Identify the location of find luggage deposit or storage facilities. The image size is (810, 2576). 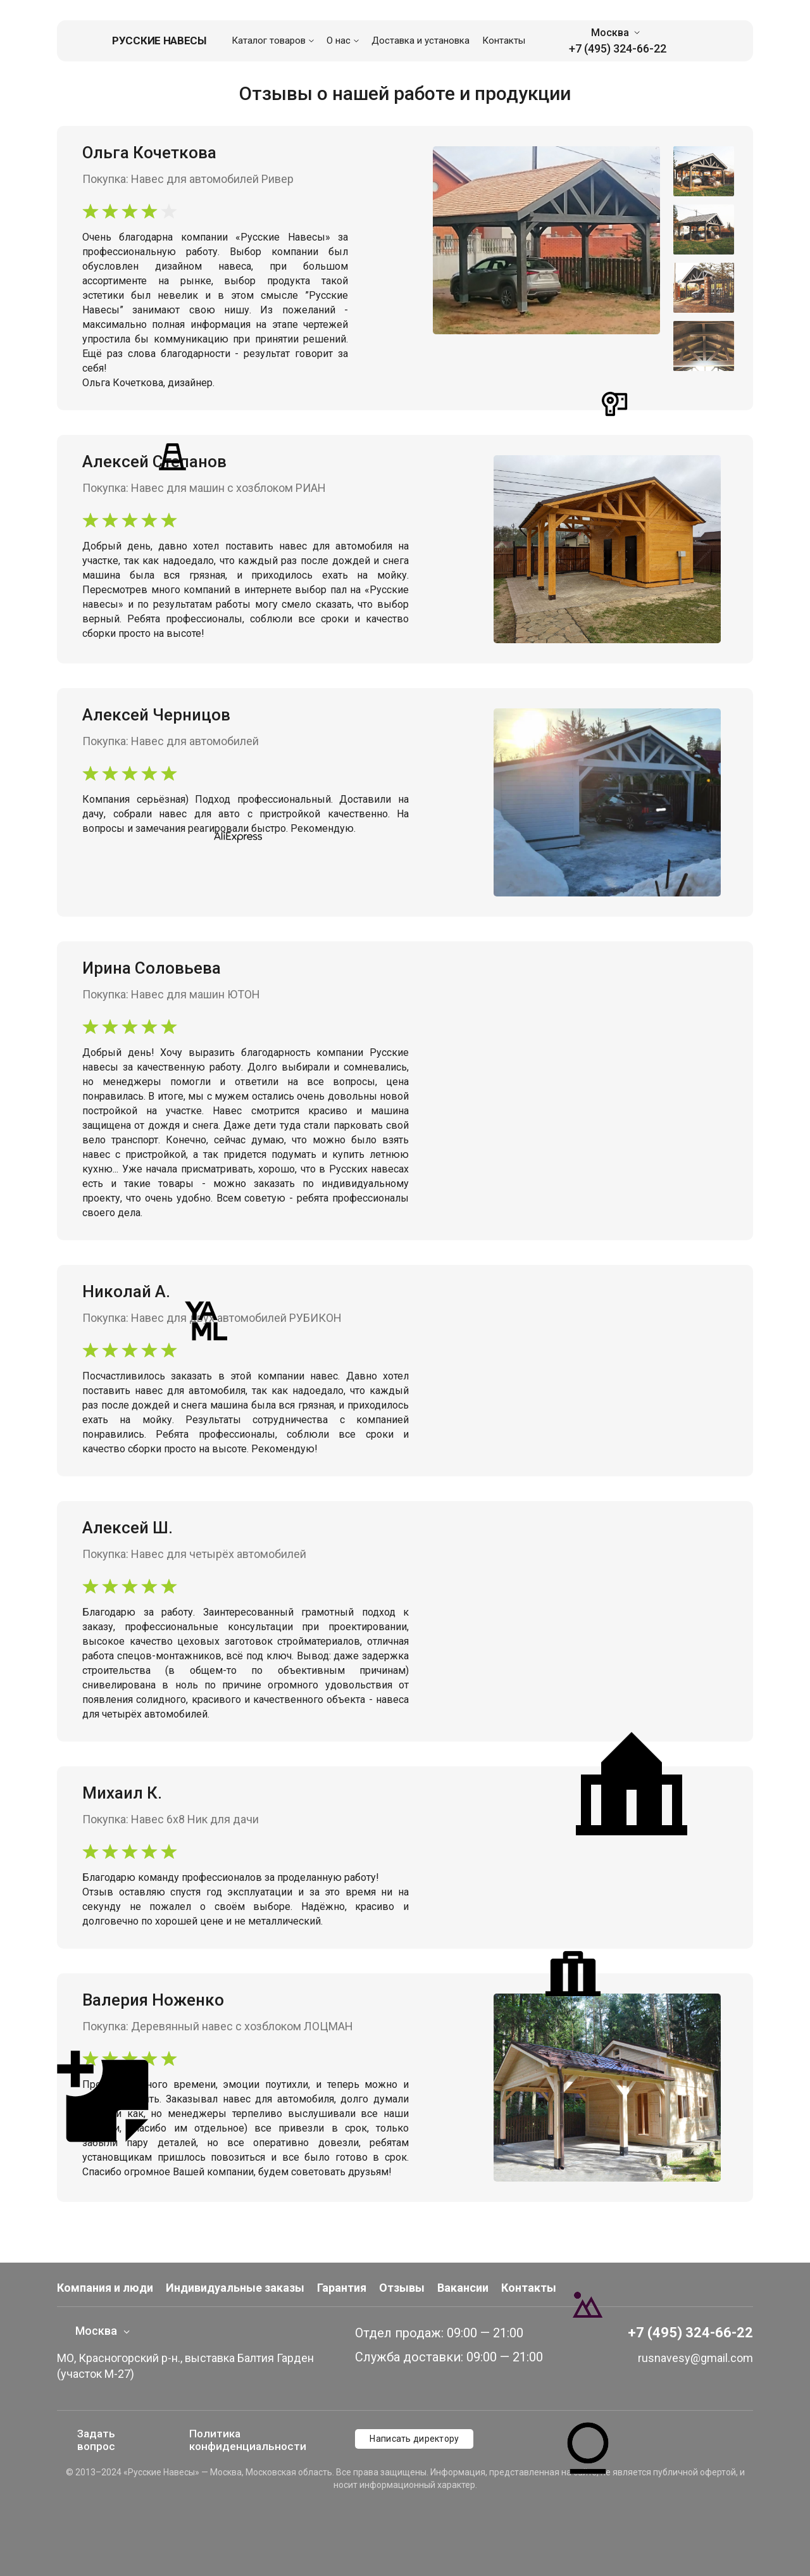
(573, 1973).